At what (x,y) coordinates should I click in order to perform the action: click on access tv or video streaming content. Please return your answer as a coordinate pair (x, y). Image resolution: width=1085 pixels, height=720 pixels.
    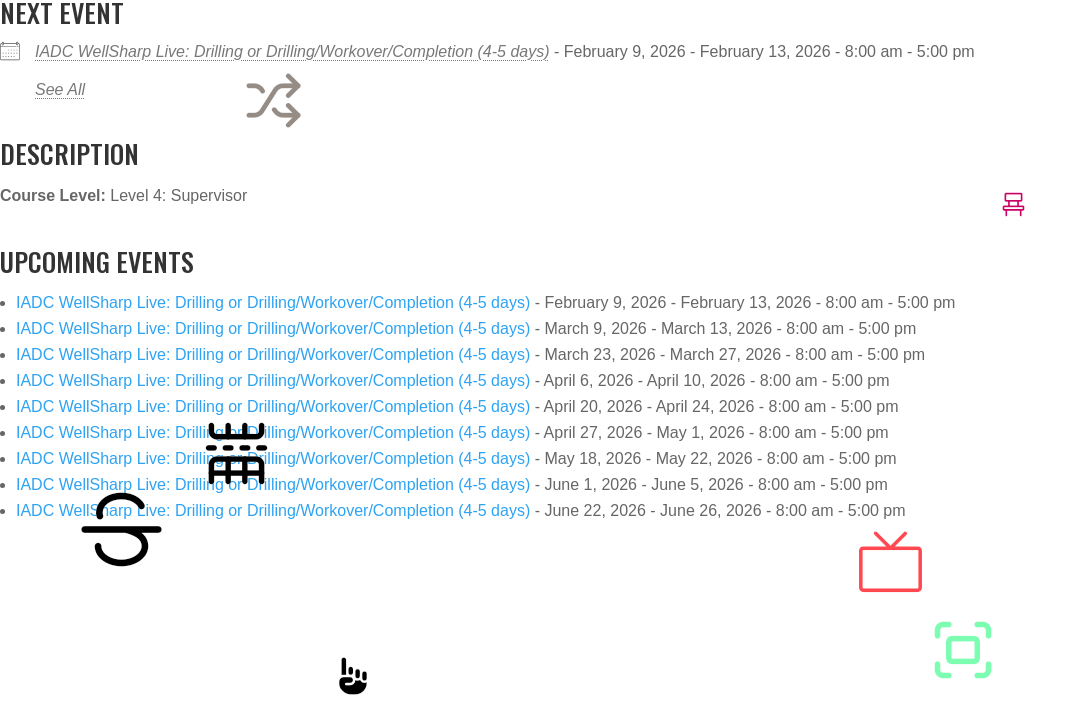
    Looking at the image, I should click on (890, 565).